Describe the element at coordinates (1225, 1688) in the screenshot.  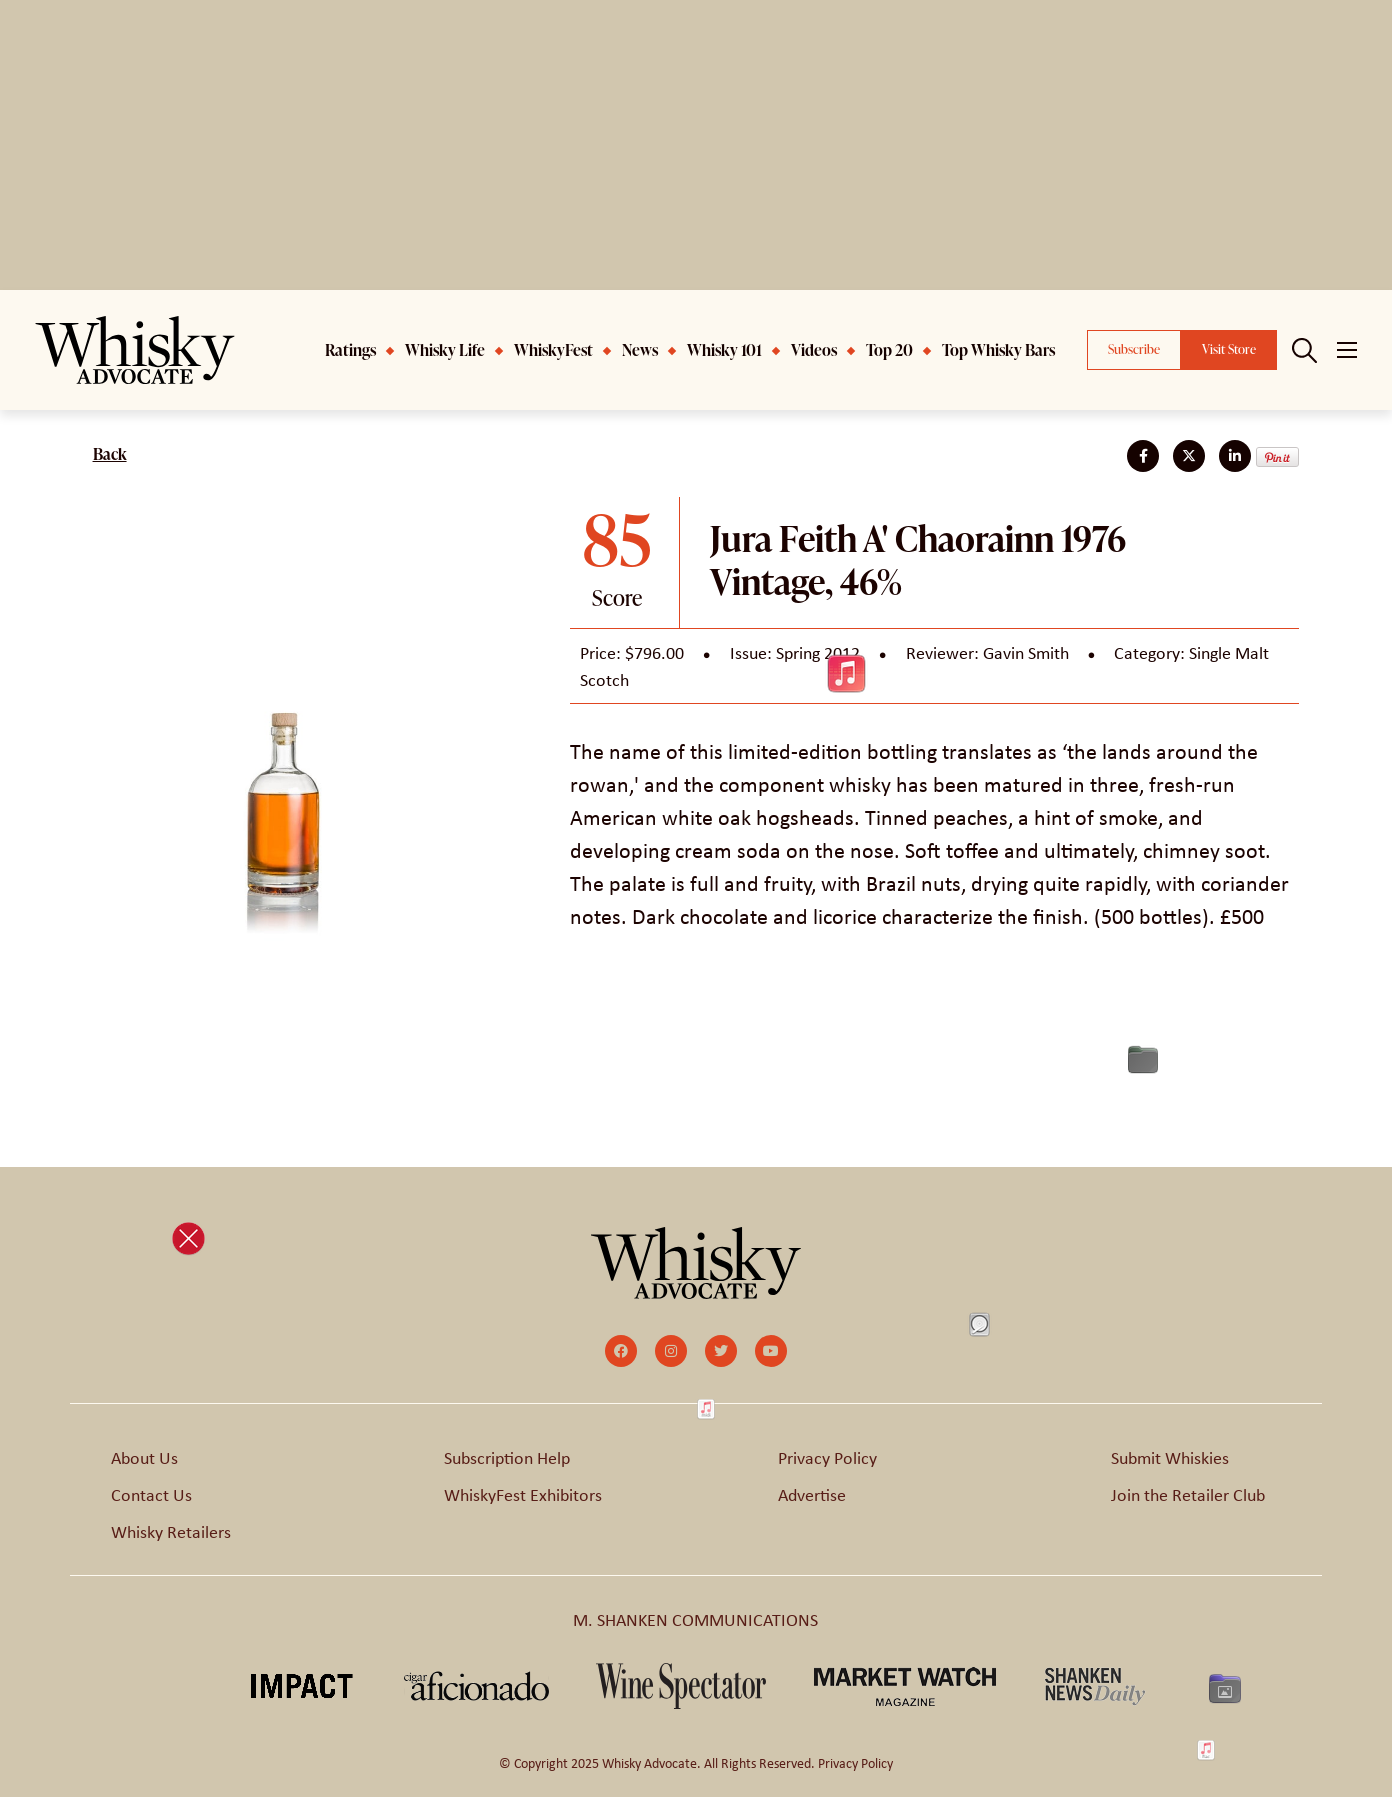
I see `open your pictures folder` at that location.